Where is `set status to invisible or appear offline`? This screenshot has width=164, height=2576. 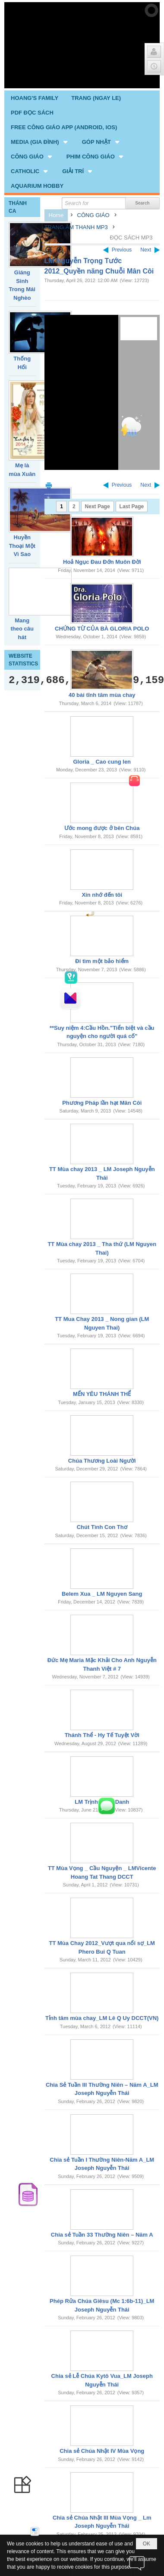 set status to invisible or appear offline is located at coordinates (137, 2563).